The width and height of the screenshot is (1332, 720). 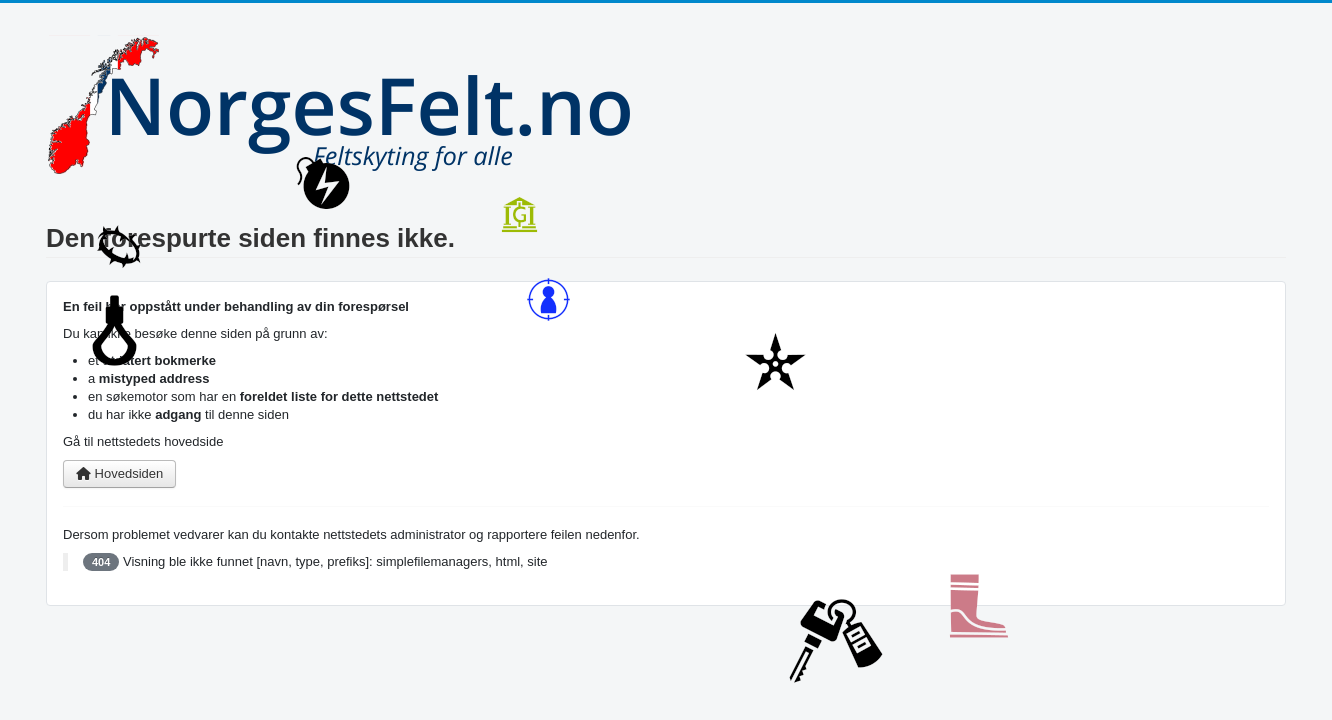 I want to click on rain or waterproof gear category, so click(x=979, y=606).